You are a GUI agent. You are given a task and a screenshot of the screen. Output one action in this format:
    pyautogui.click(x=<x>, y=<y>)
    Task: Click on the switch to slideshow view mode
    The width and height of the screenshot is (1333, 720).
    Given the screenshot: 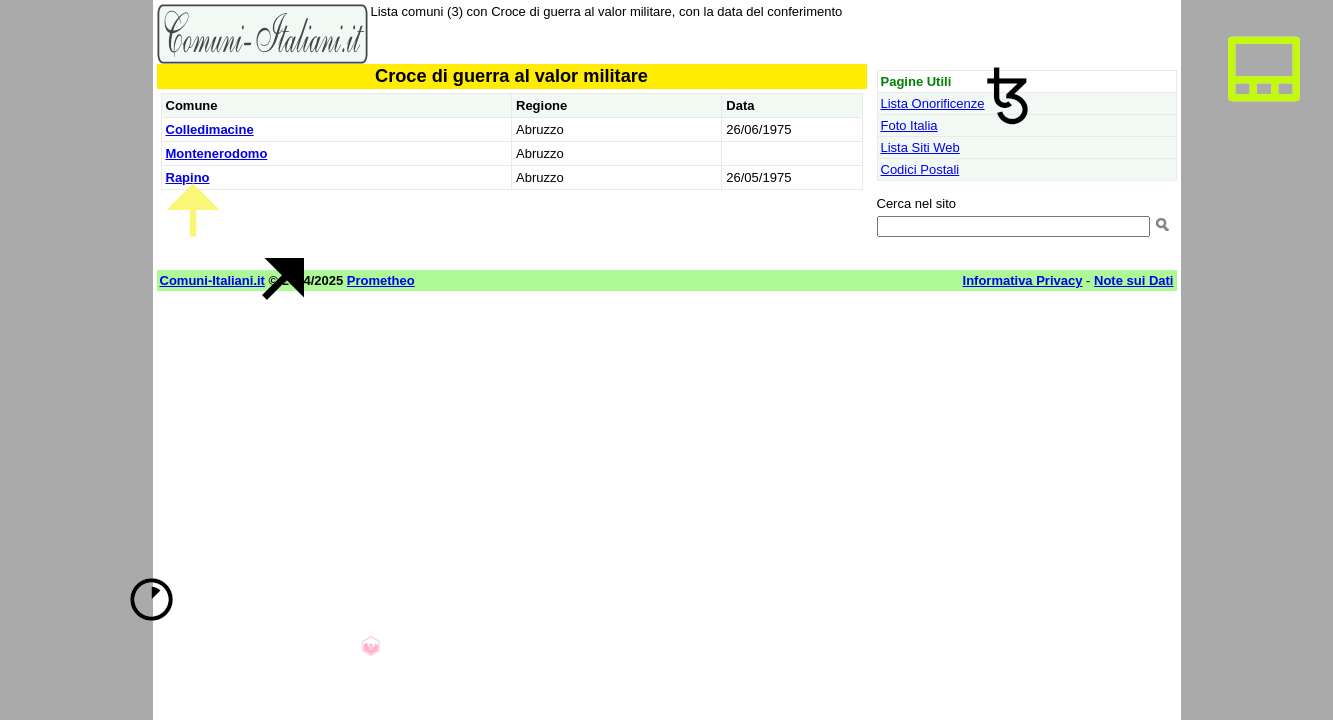 What is the action you would take?
    pyautogui.click(x=1264, y=69)
    